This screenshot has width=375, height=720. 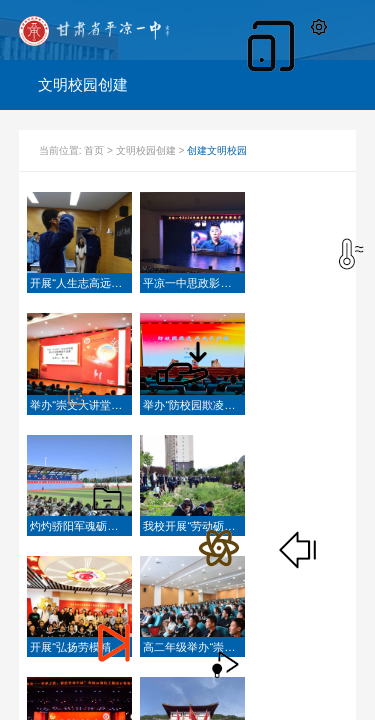 What do you see at coordinates (319, 27) in the screenshot?
I see `adjust screen brightness settings` at bounding box center [319, 27].